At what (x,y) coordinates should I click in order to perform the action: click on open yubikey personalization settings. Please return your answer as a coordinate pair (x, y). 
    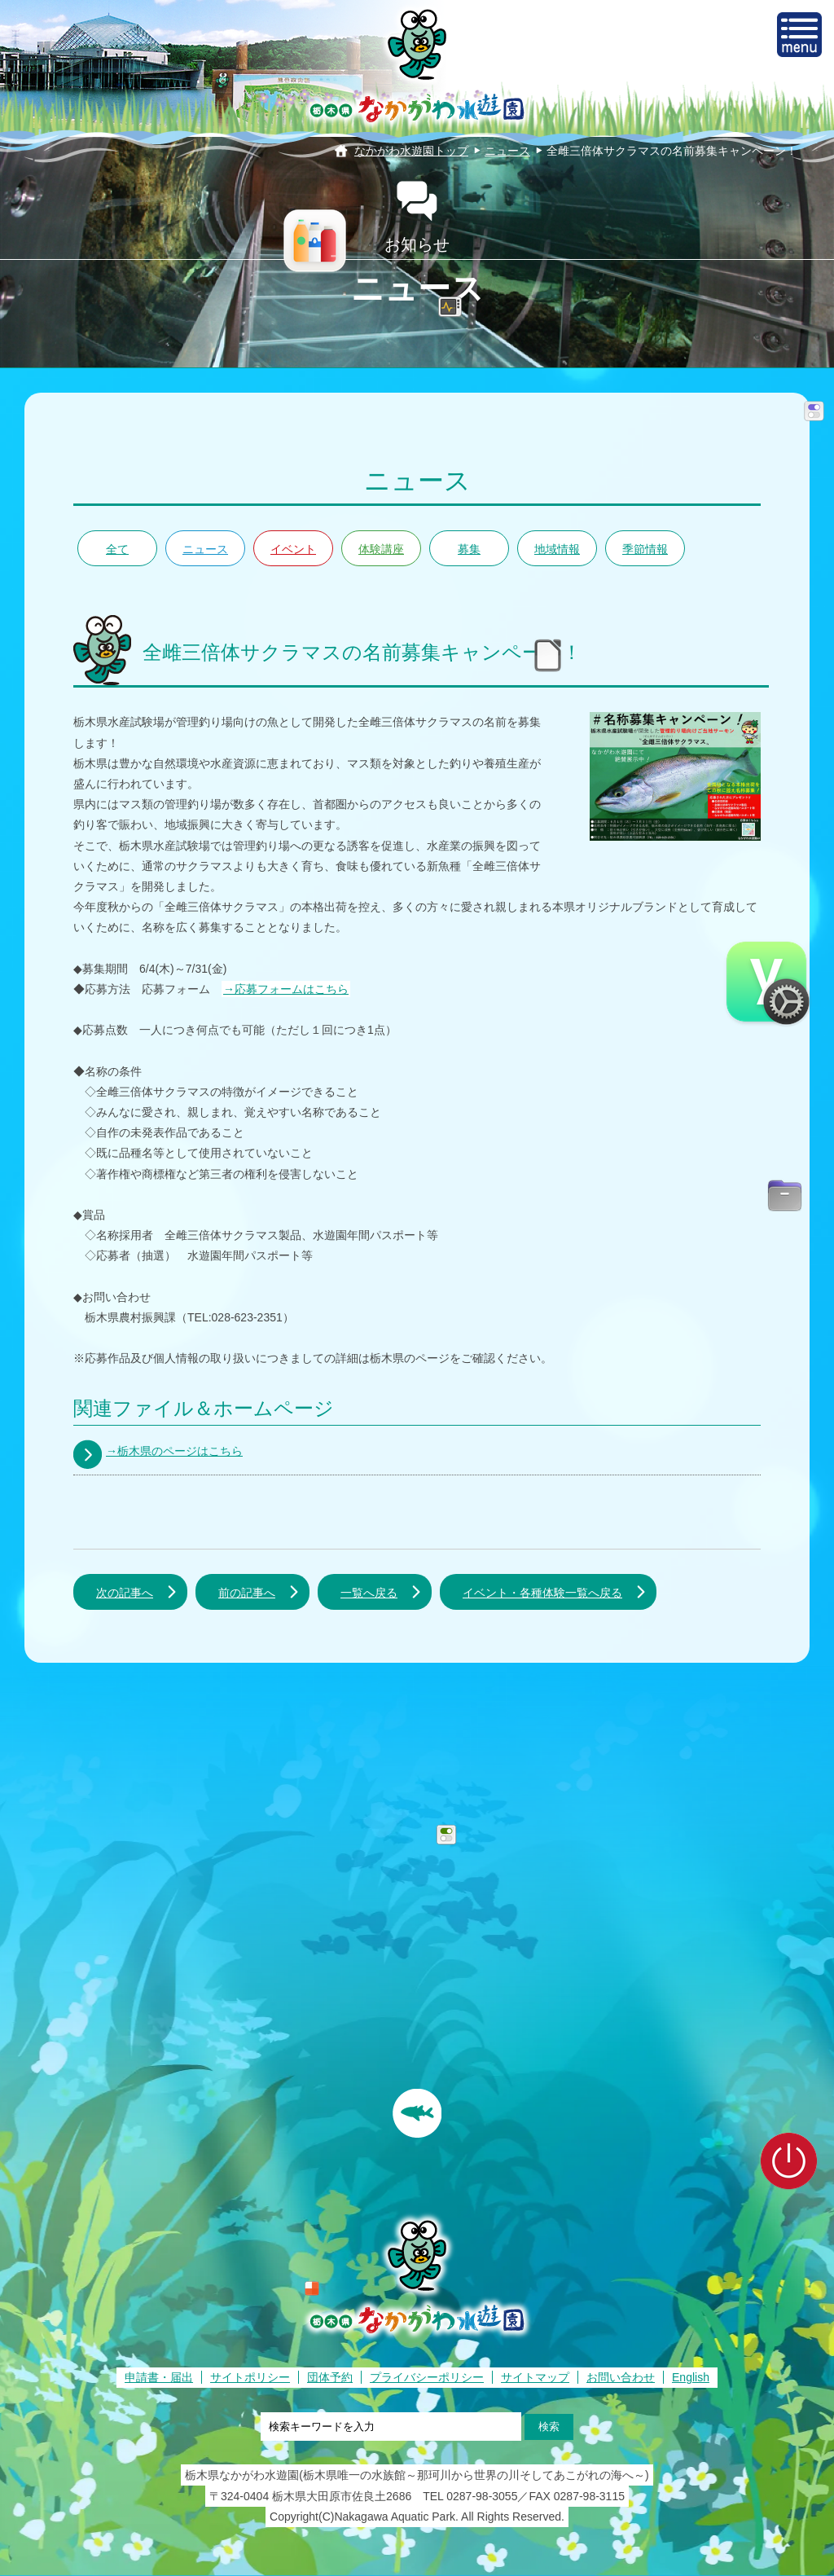
    Looking at the image, I should click on (766, 982).